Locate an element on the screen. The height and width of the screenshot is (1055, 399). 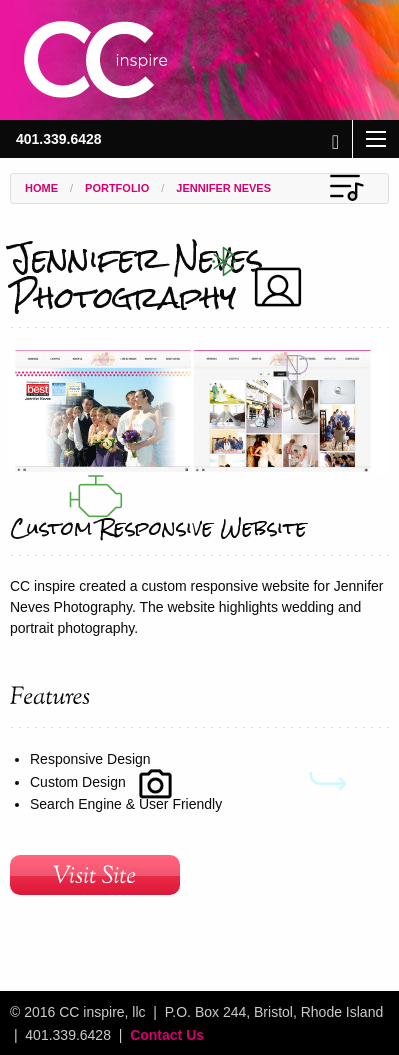
view user profile is located at coordinates (278, 287).